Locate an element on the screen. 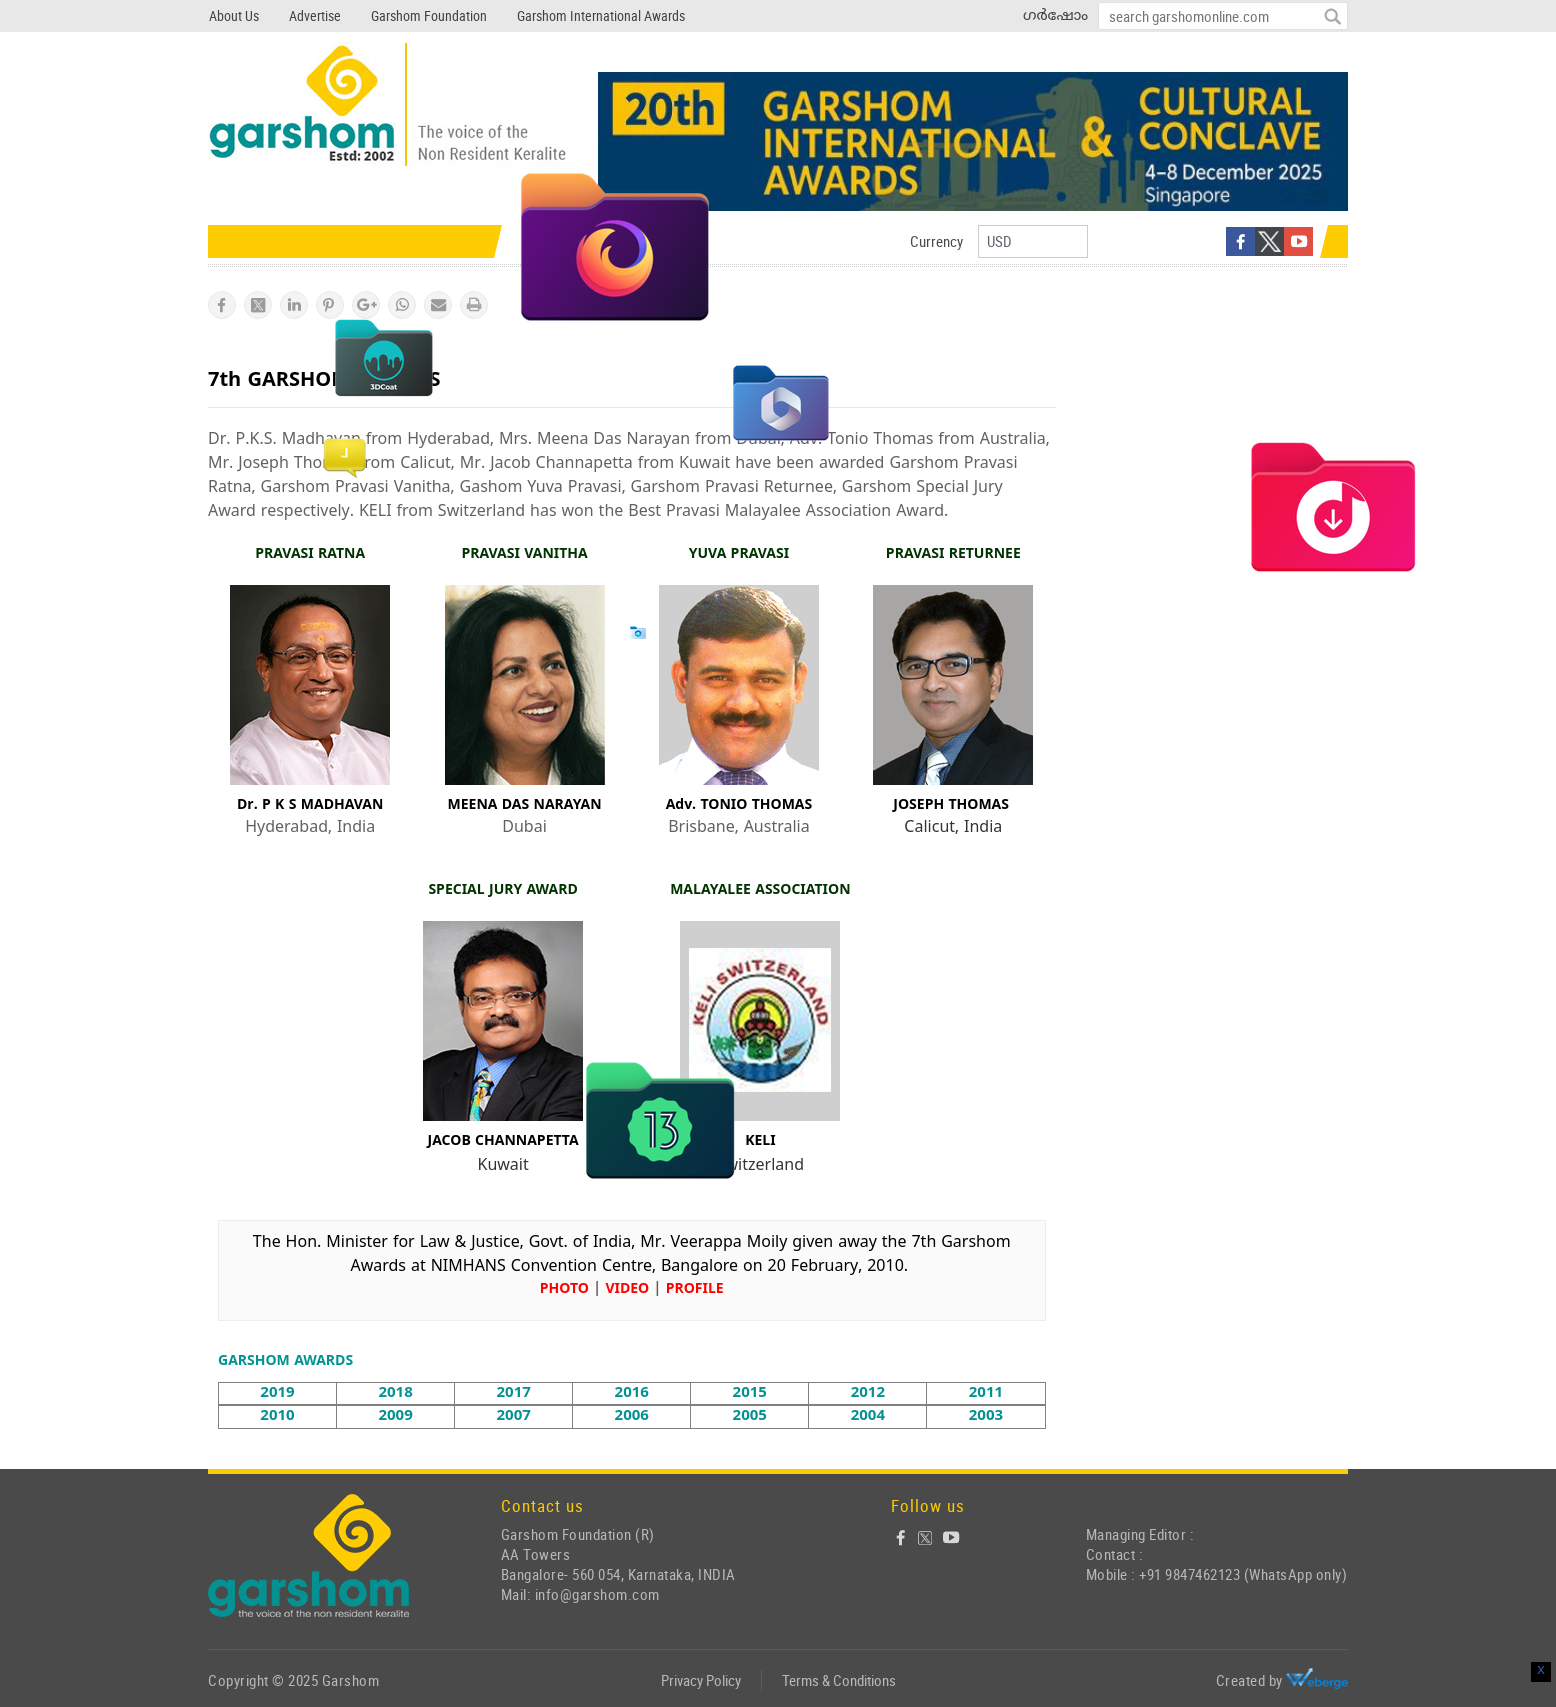 The height and width of the screenshot is (1707, 1556). open 4K Tokkit video downloads folder is located at coordinates (1332, 511).